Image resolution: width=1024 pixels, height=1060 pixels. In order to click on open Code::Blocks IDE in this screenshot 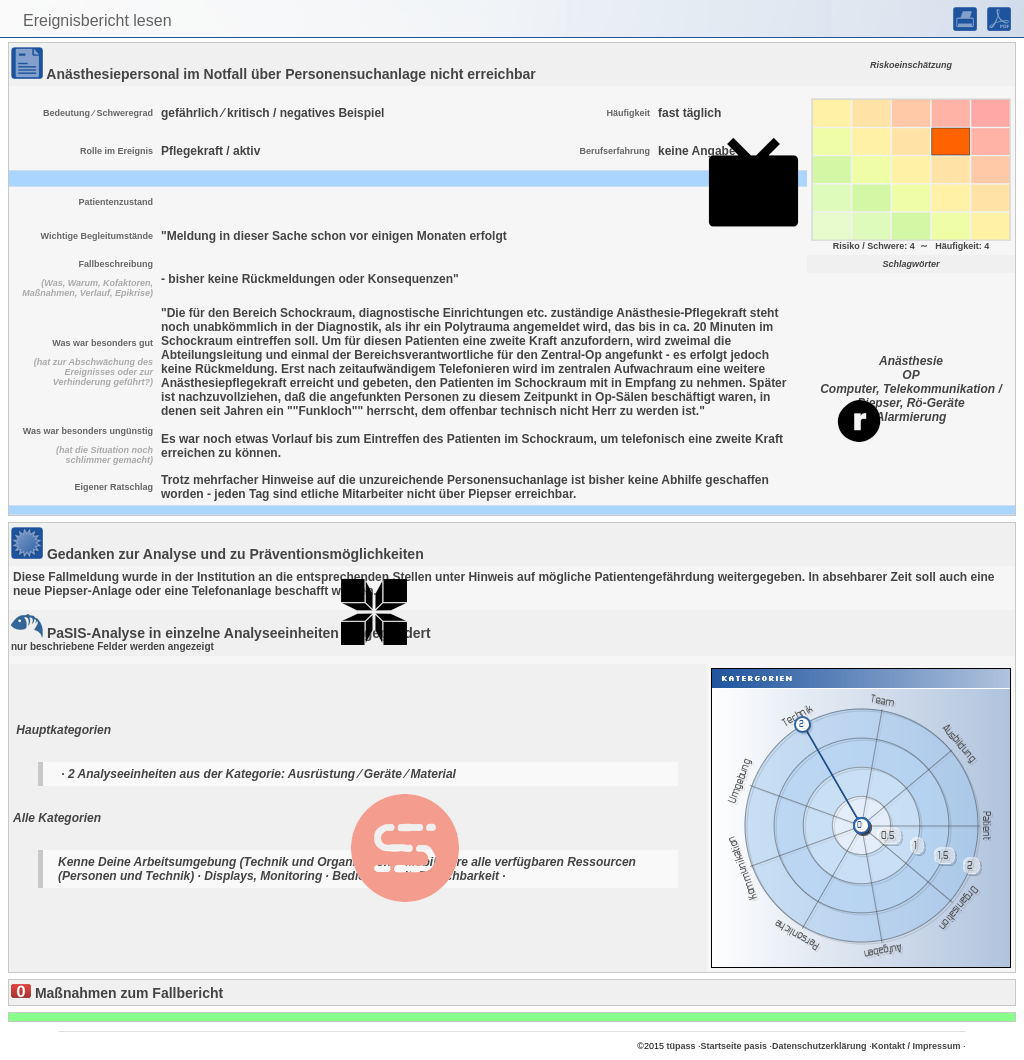, I will do `click(374, 612)`.